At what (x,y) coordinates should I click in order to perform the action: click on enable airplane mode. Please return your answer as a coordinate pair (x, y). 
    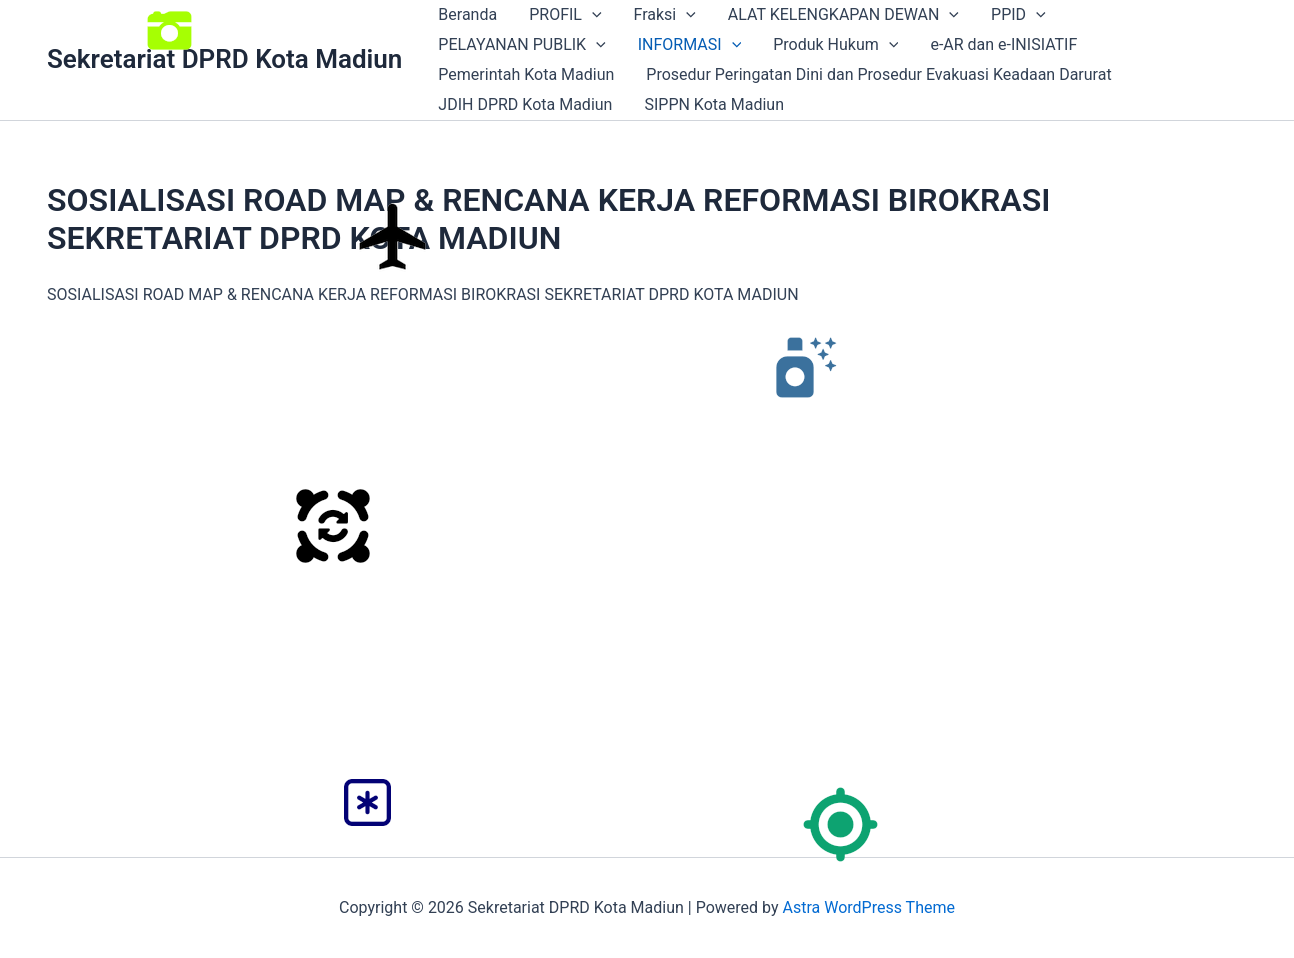
    Looking at the image, I should click on (392, 236).